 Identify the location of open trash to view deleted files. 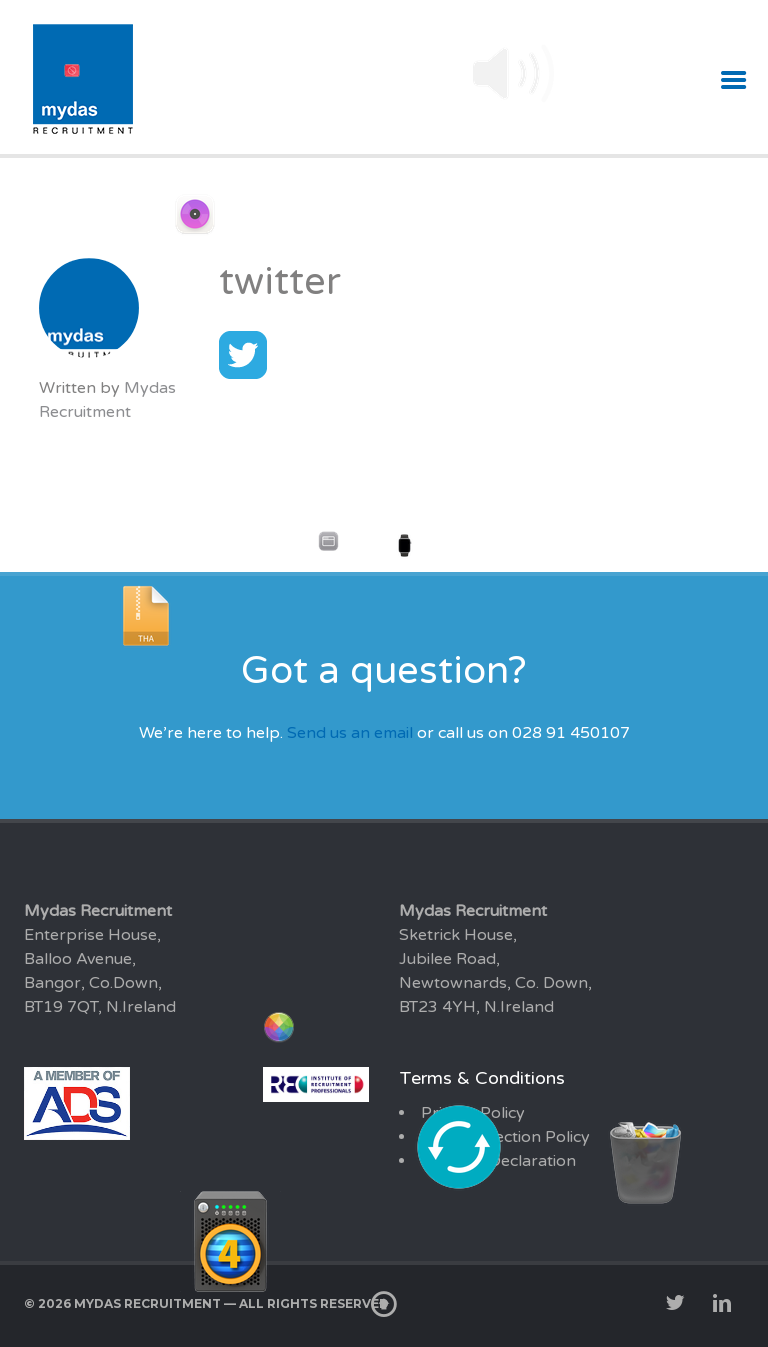
(645, 1163).